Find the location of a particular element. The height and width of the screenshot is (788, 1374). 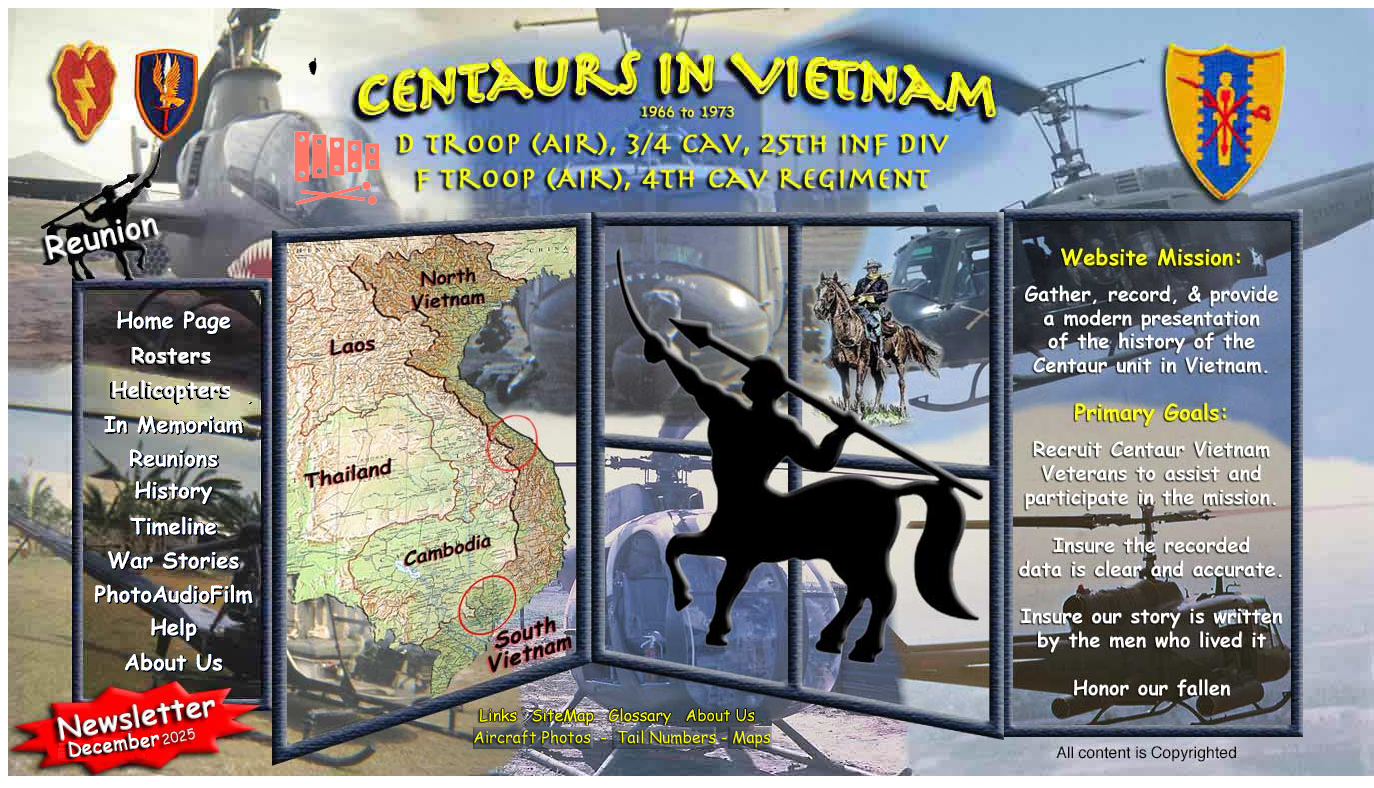

access music or sound settings is located at coordinates (337, 168).